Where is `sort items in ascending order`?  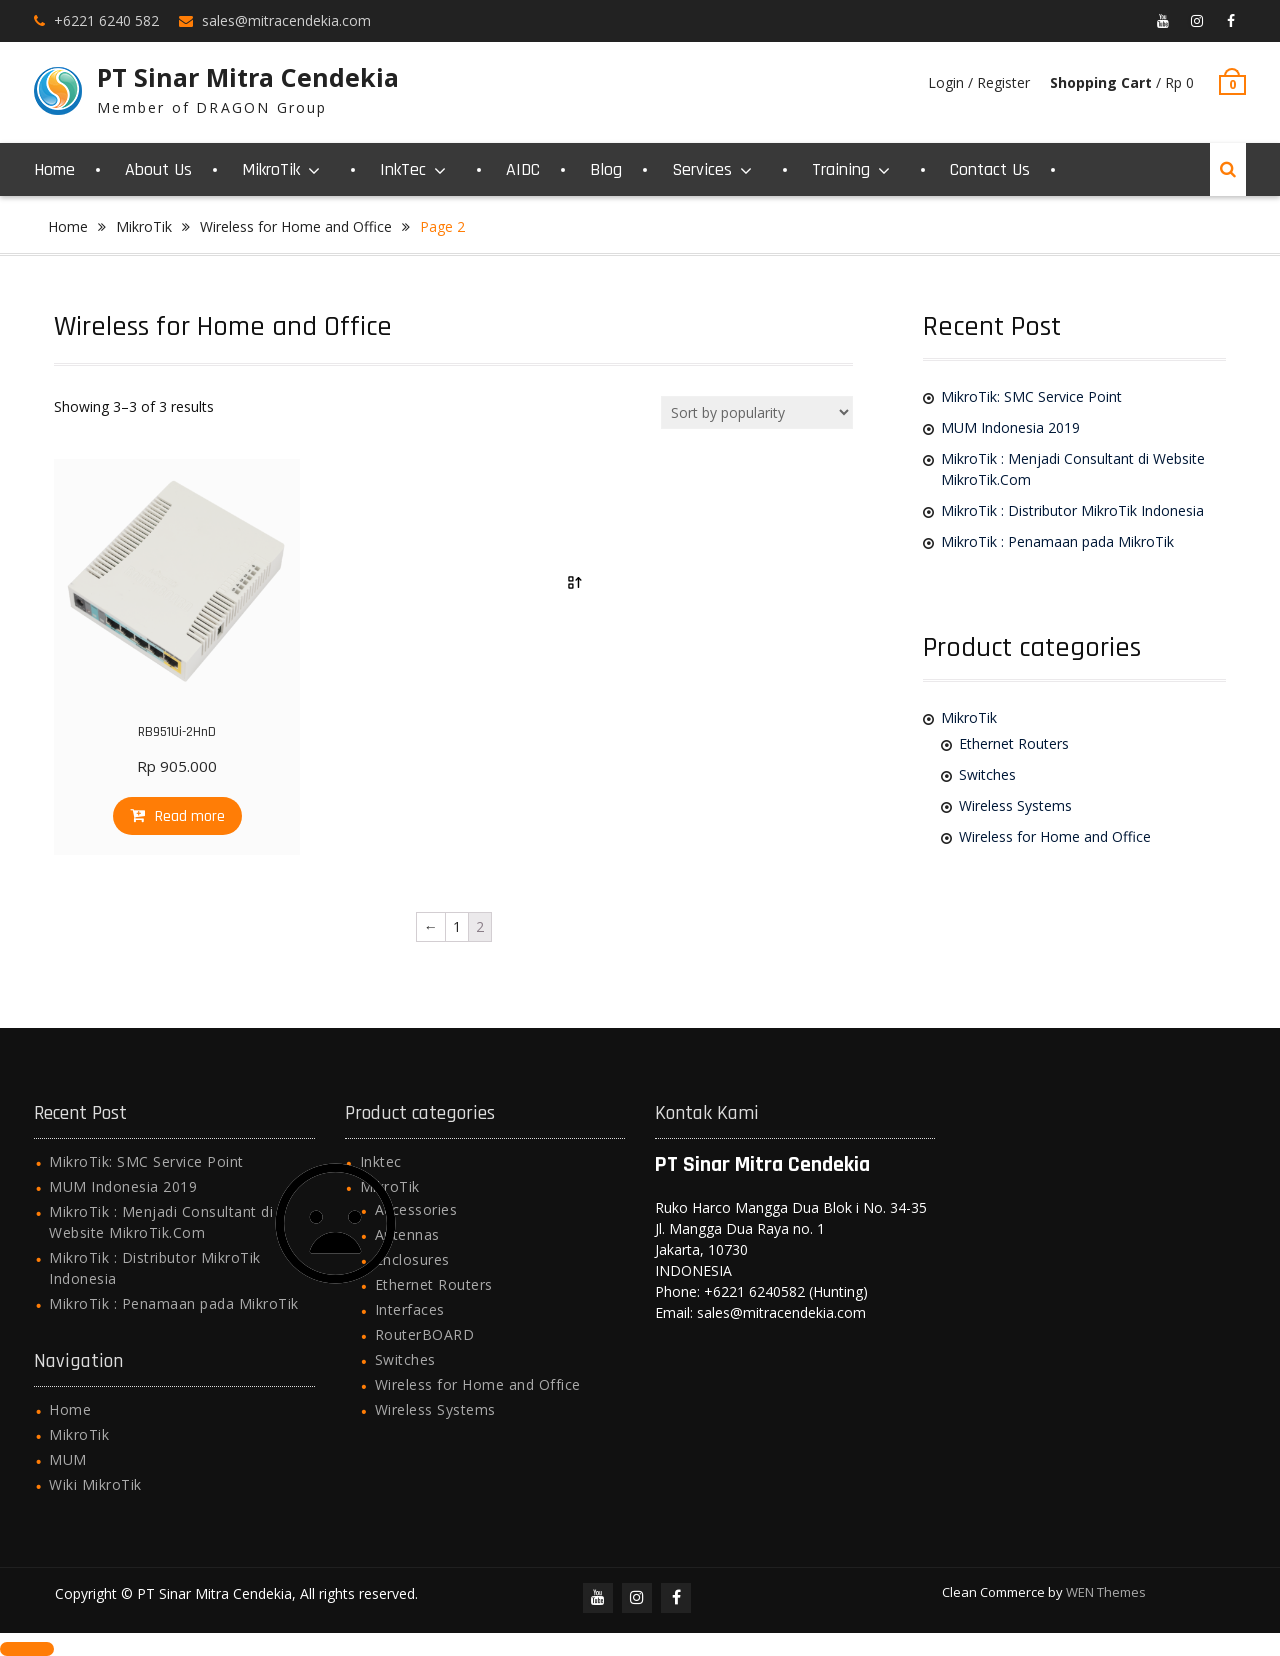
sort items in ascending order is located at coordinates (574, 582).